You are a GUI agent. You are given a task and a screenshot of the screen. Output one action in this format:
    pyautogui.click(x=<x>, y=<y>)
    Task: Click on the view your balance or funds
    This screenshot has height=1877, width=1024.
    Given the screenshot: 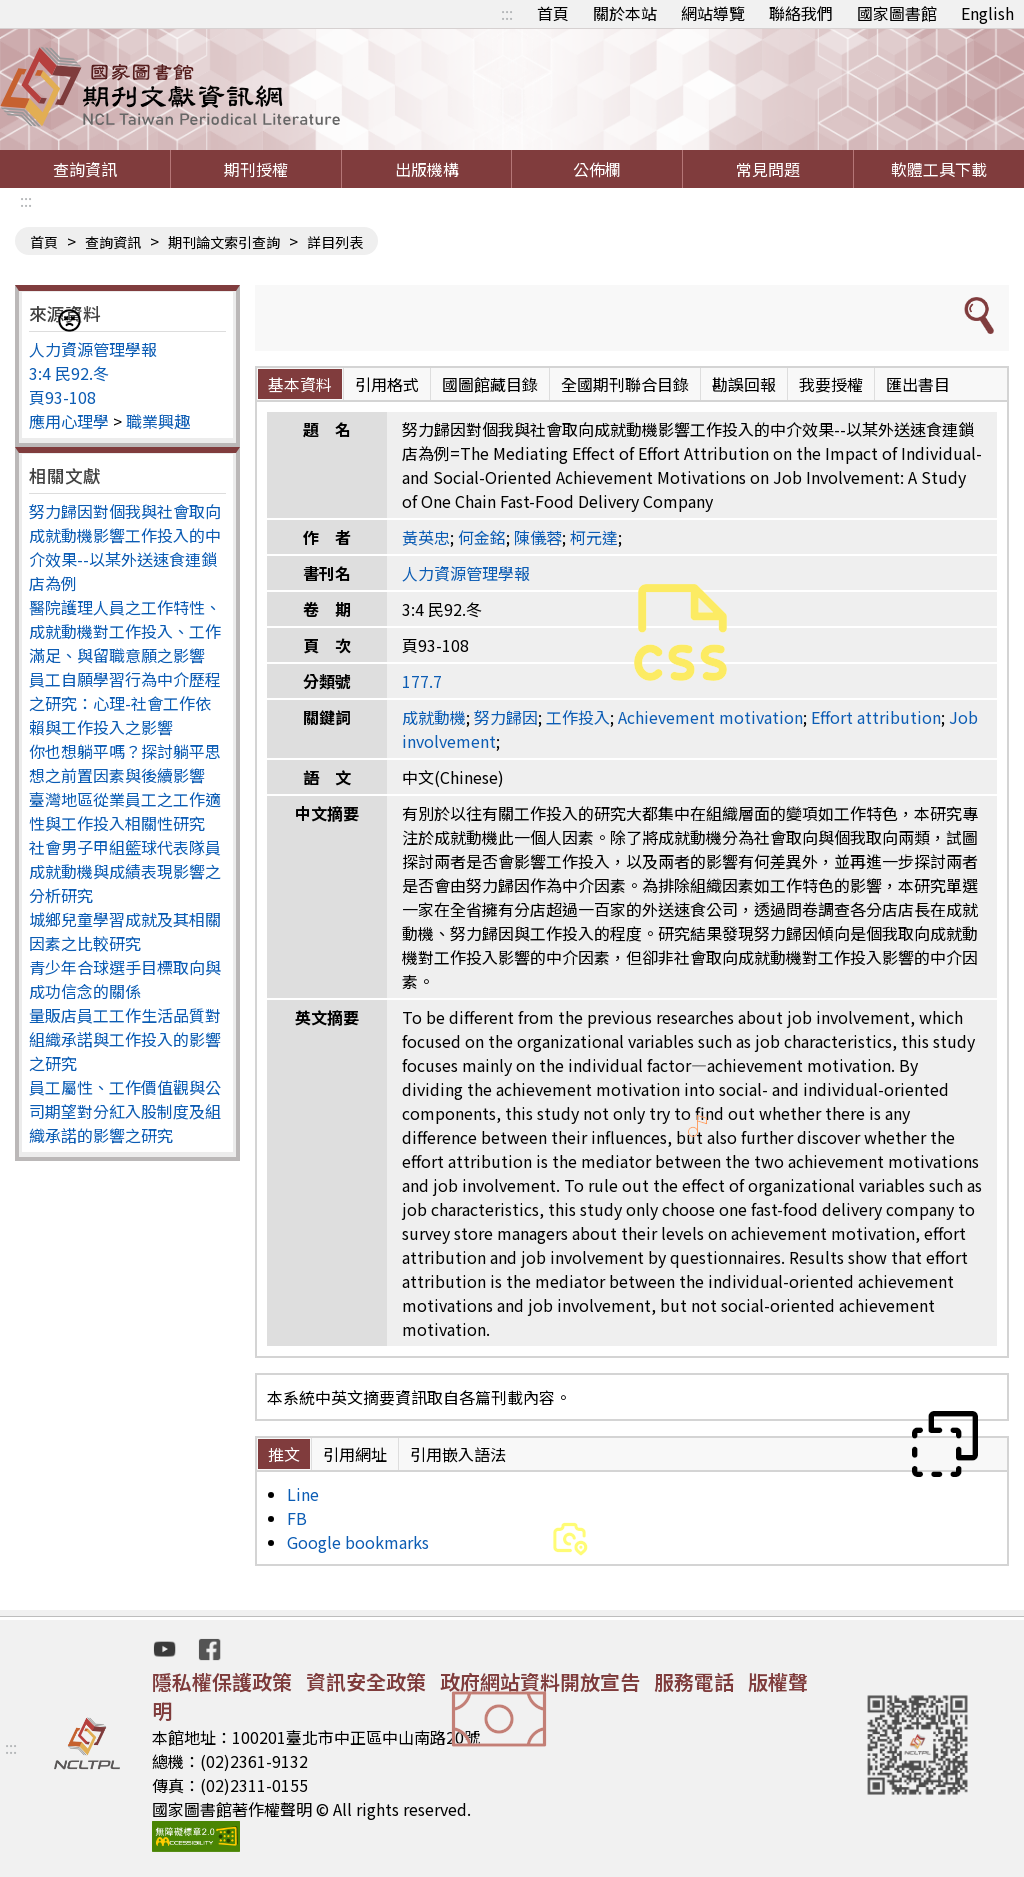 What is the action you would take?
    pyautogui.click(x=499, y=1719)
    